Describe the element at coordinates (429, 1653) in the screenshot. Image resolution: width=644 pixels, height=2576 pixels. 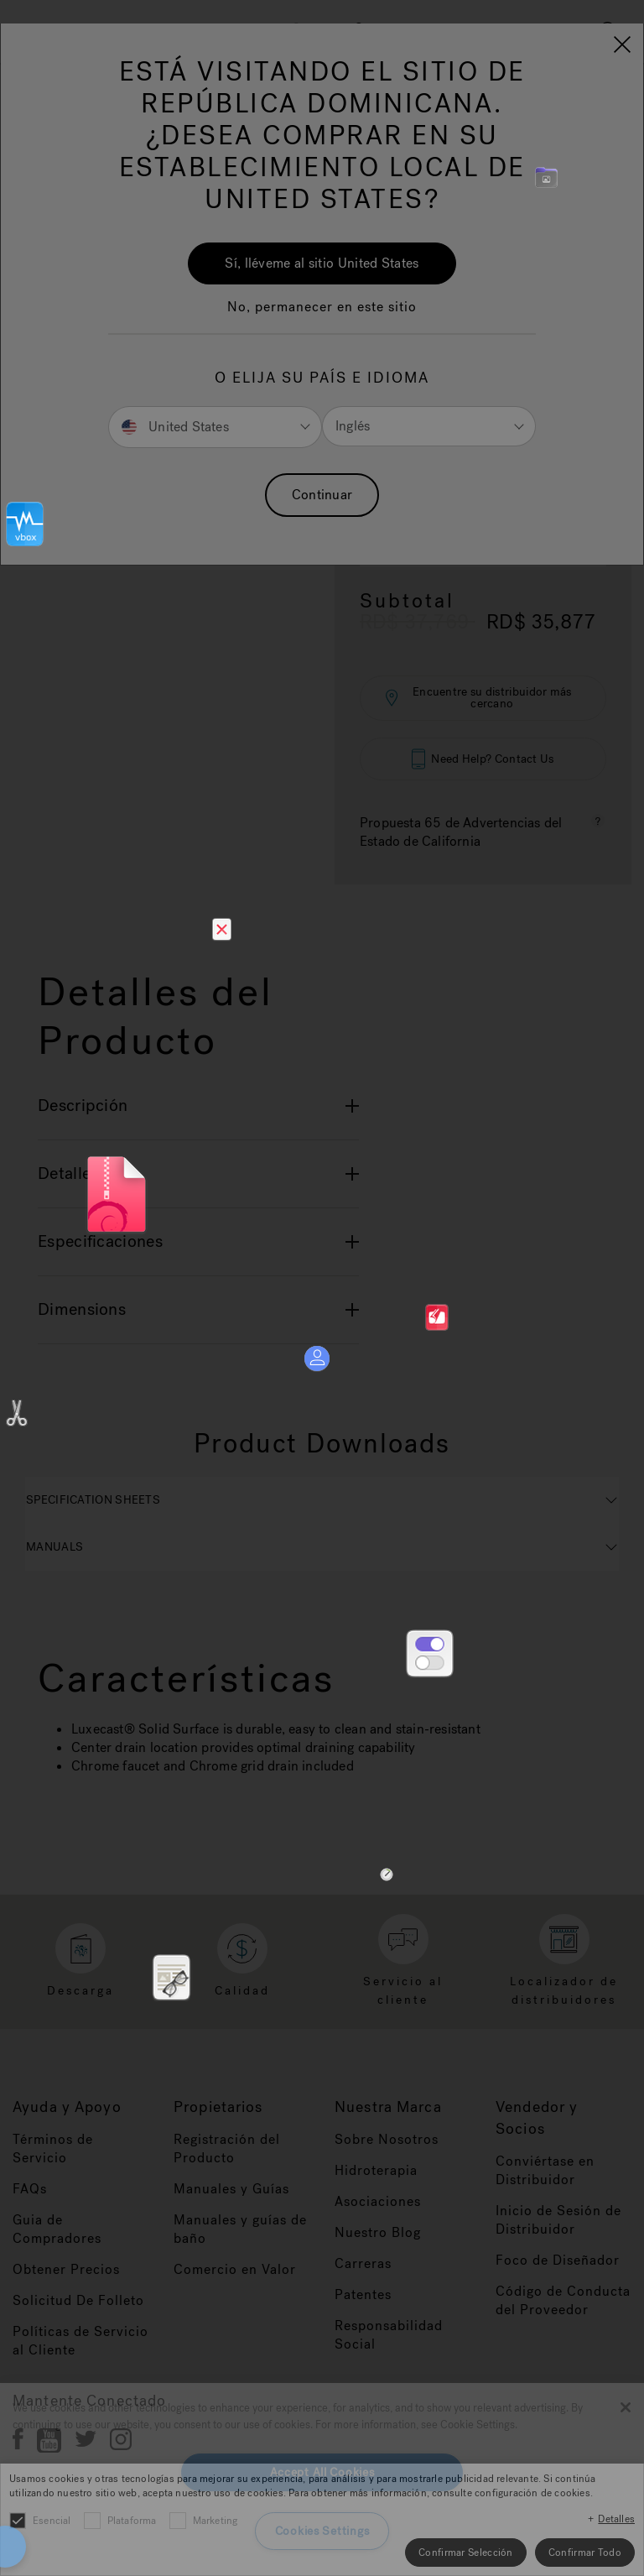
I see `open gnome tweaks to customize system settings` at that location.